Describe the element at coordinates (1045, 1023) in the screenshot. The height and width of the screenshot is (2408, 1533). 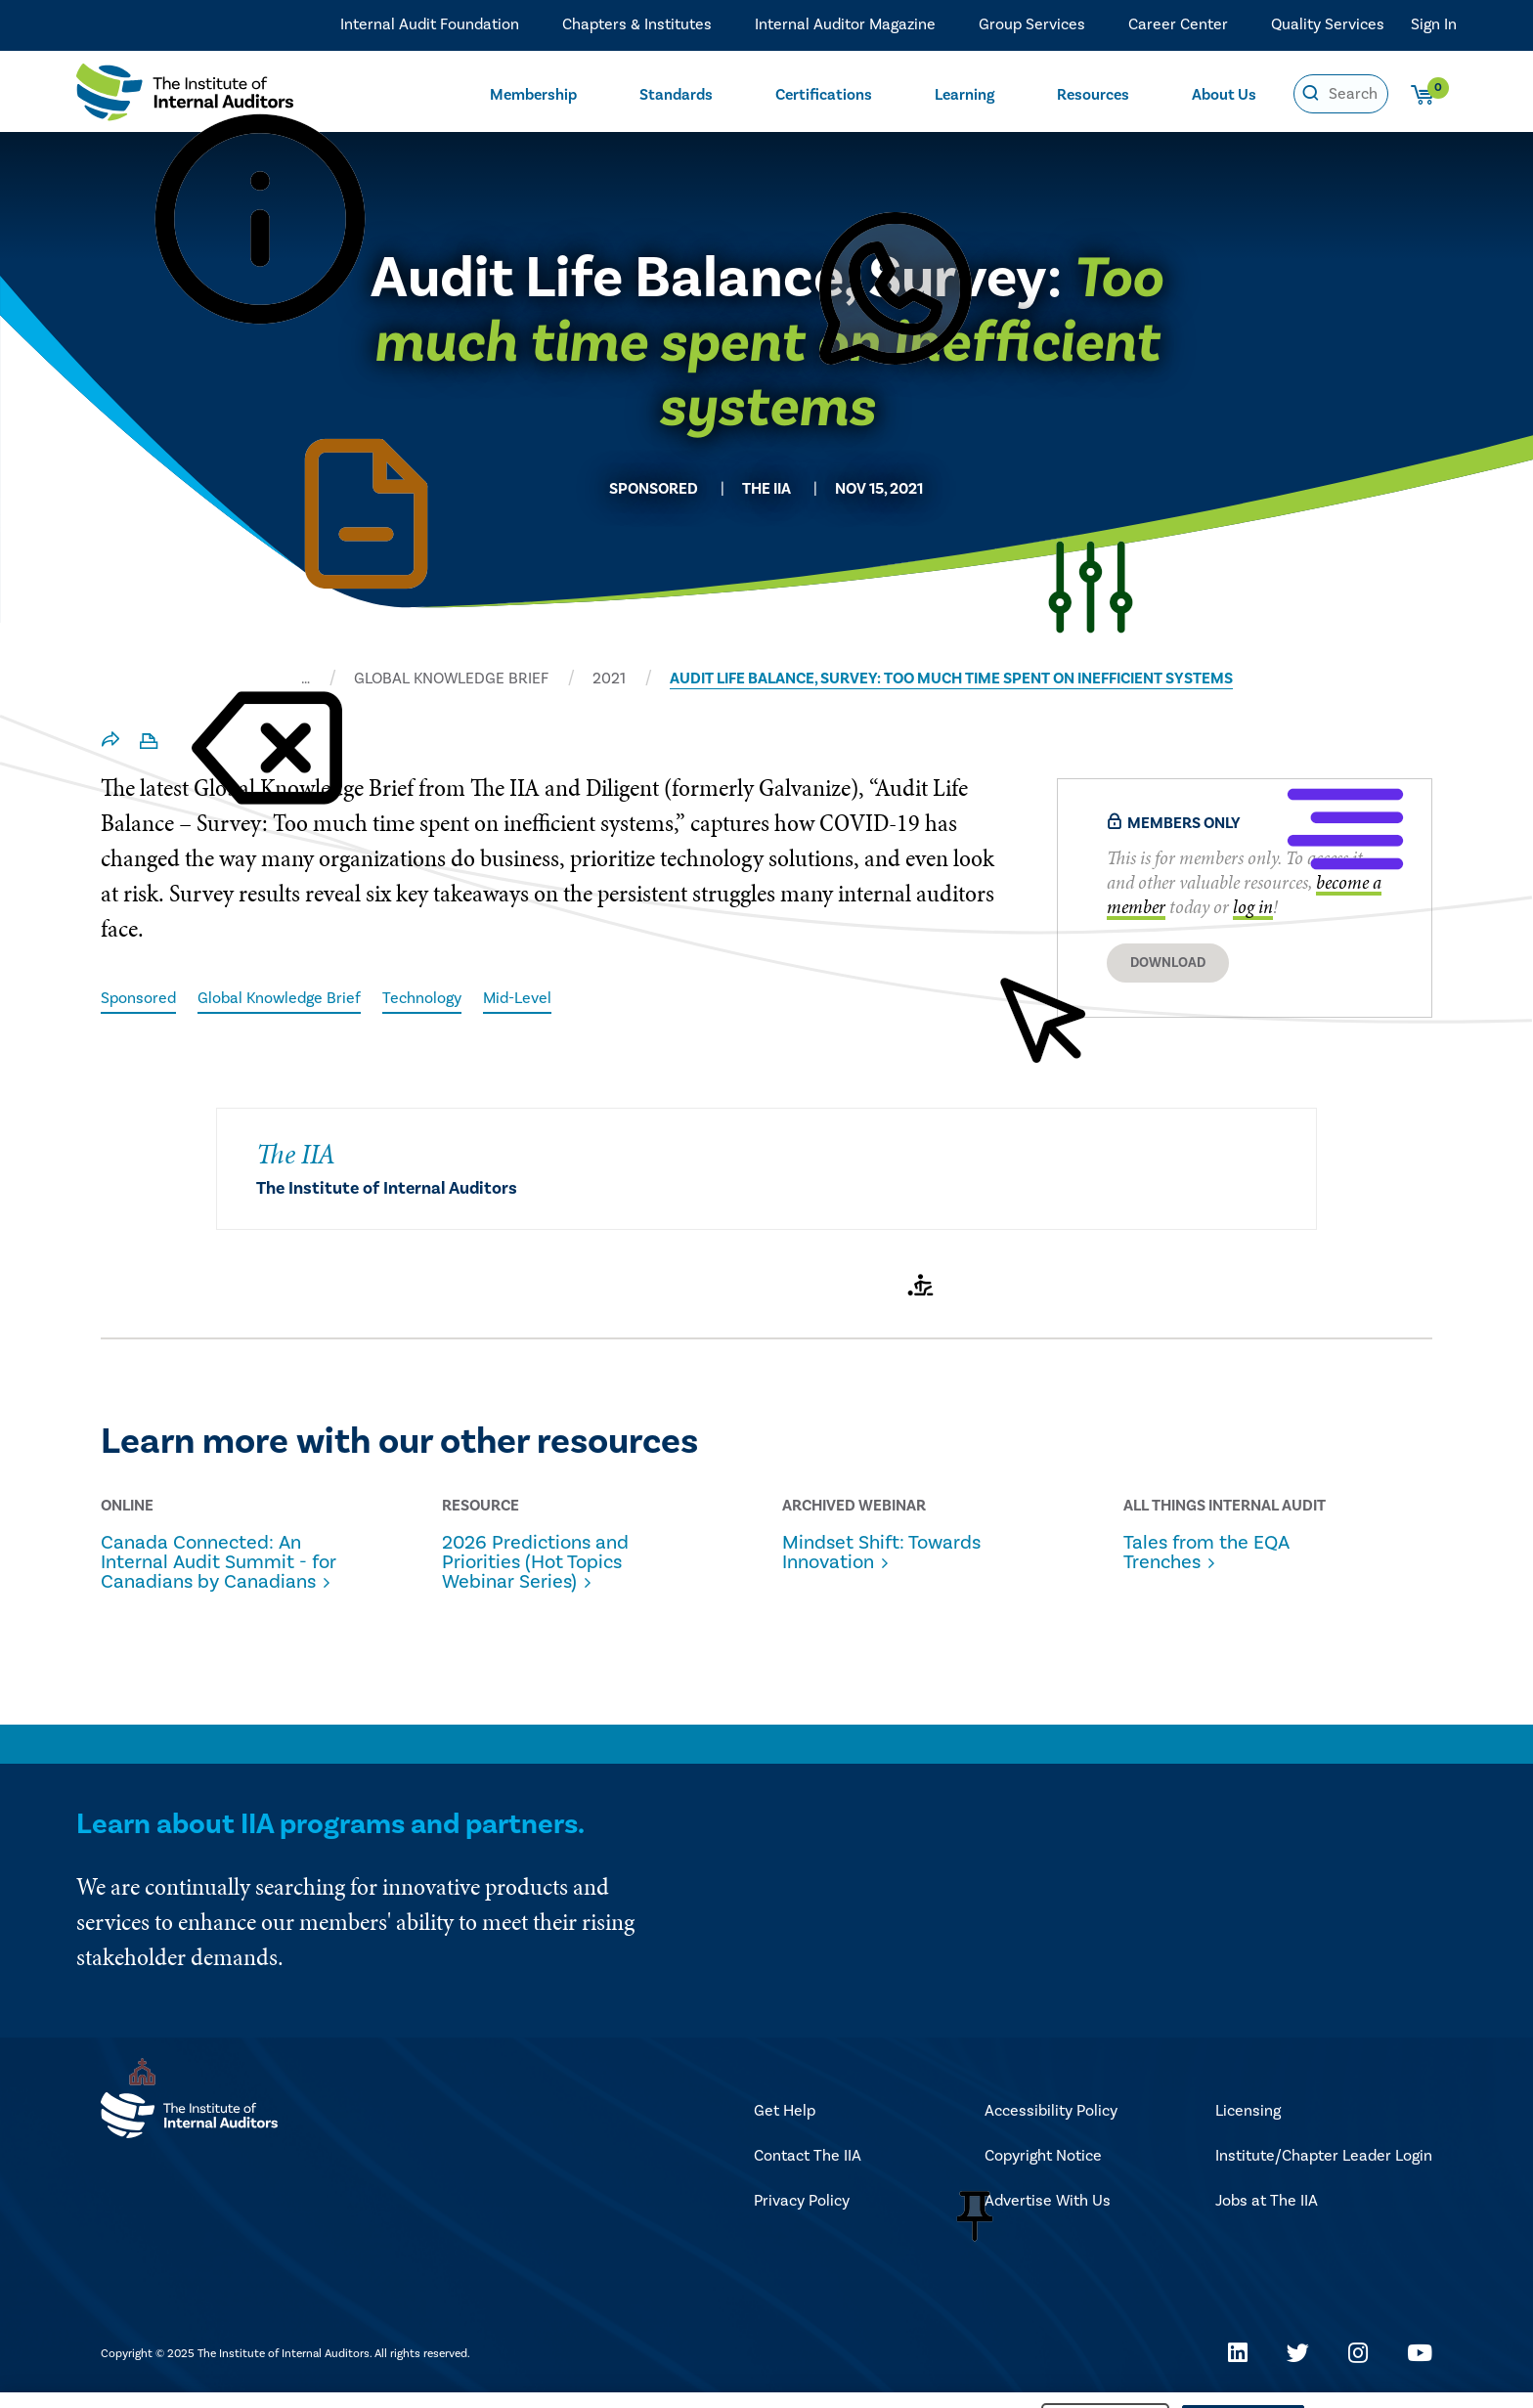
I see `cursor selection tool` at that location.